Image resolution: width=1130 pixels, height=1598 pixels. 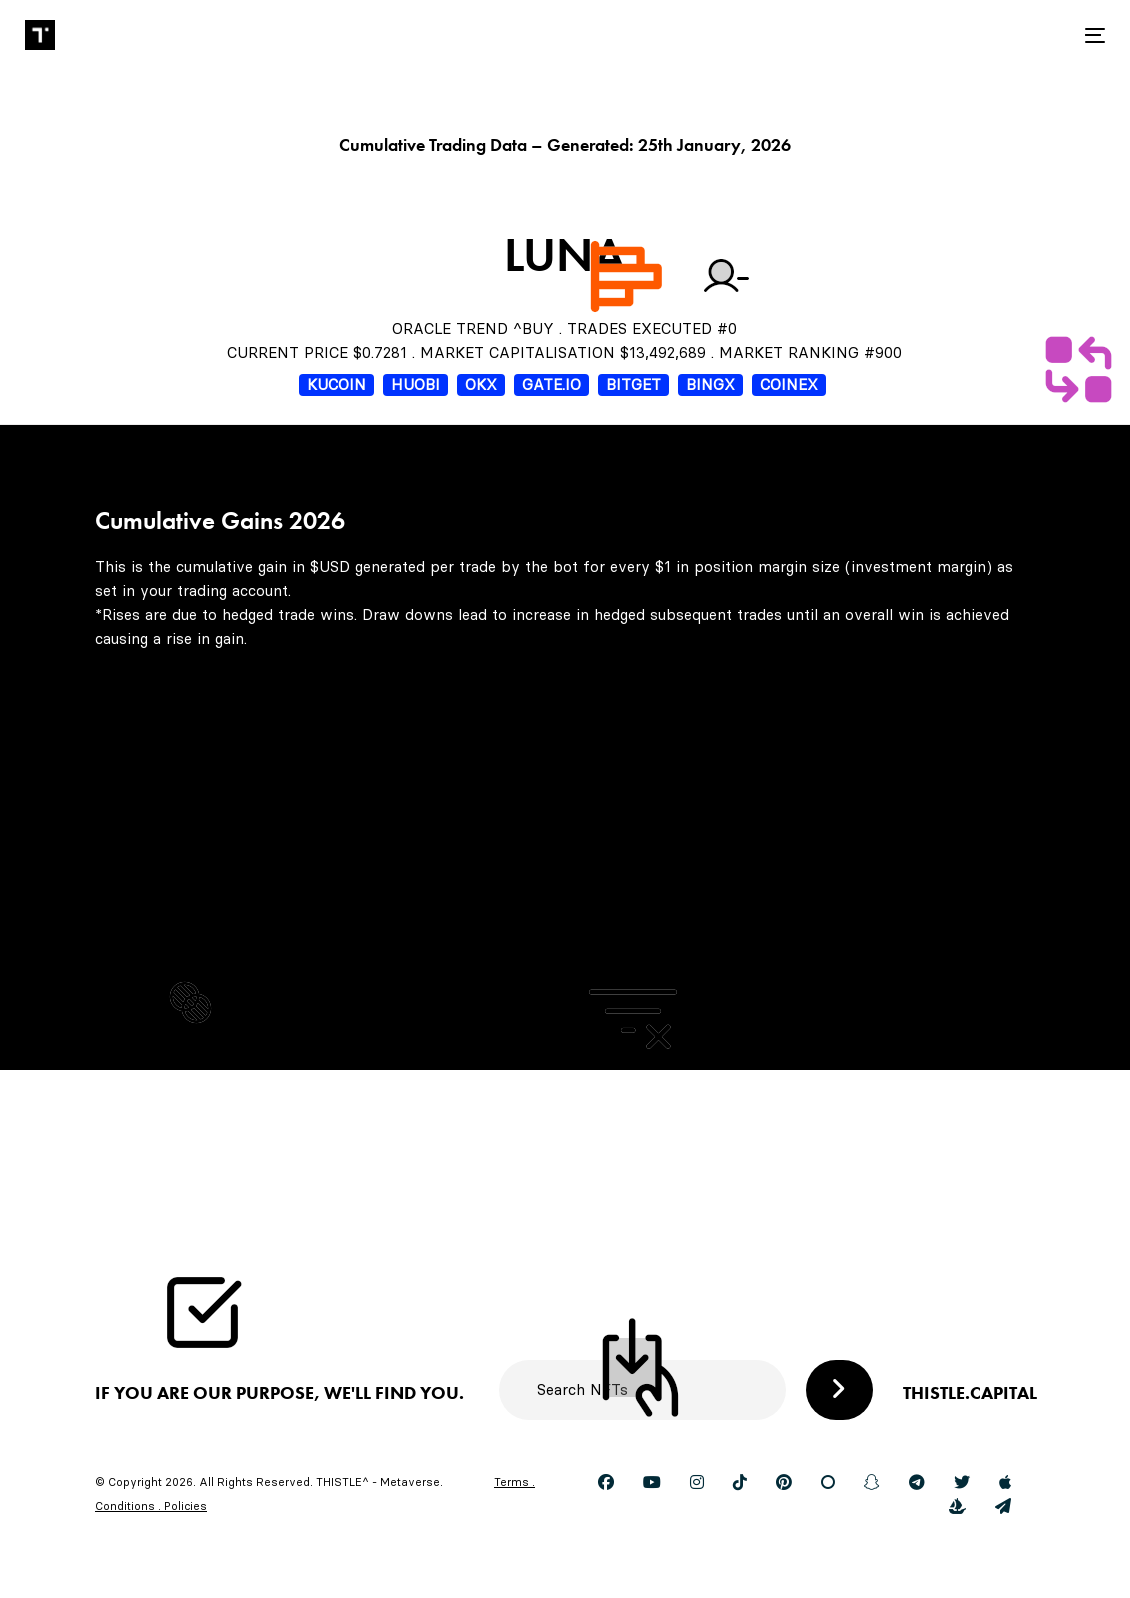 I want to click on clear all active filters, so click(x=633, y=1008).